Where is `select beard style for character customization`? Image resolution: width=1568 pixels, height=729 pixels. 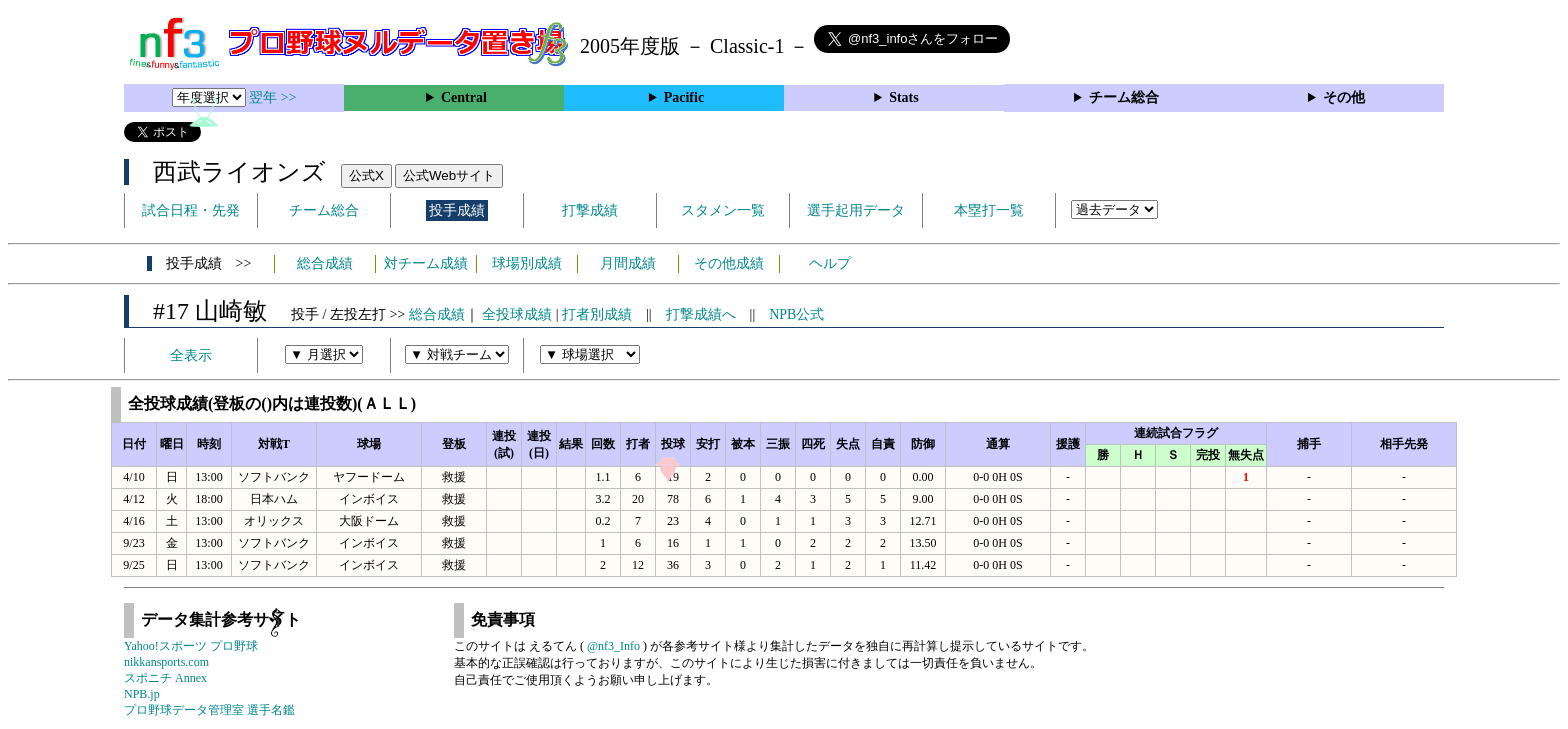 select beard style for character customization is located at coordinates (668, 469).